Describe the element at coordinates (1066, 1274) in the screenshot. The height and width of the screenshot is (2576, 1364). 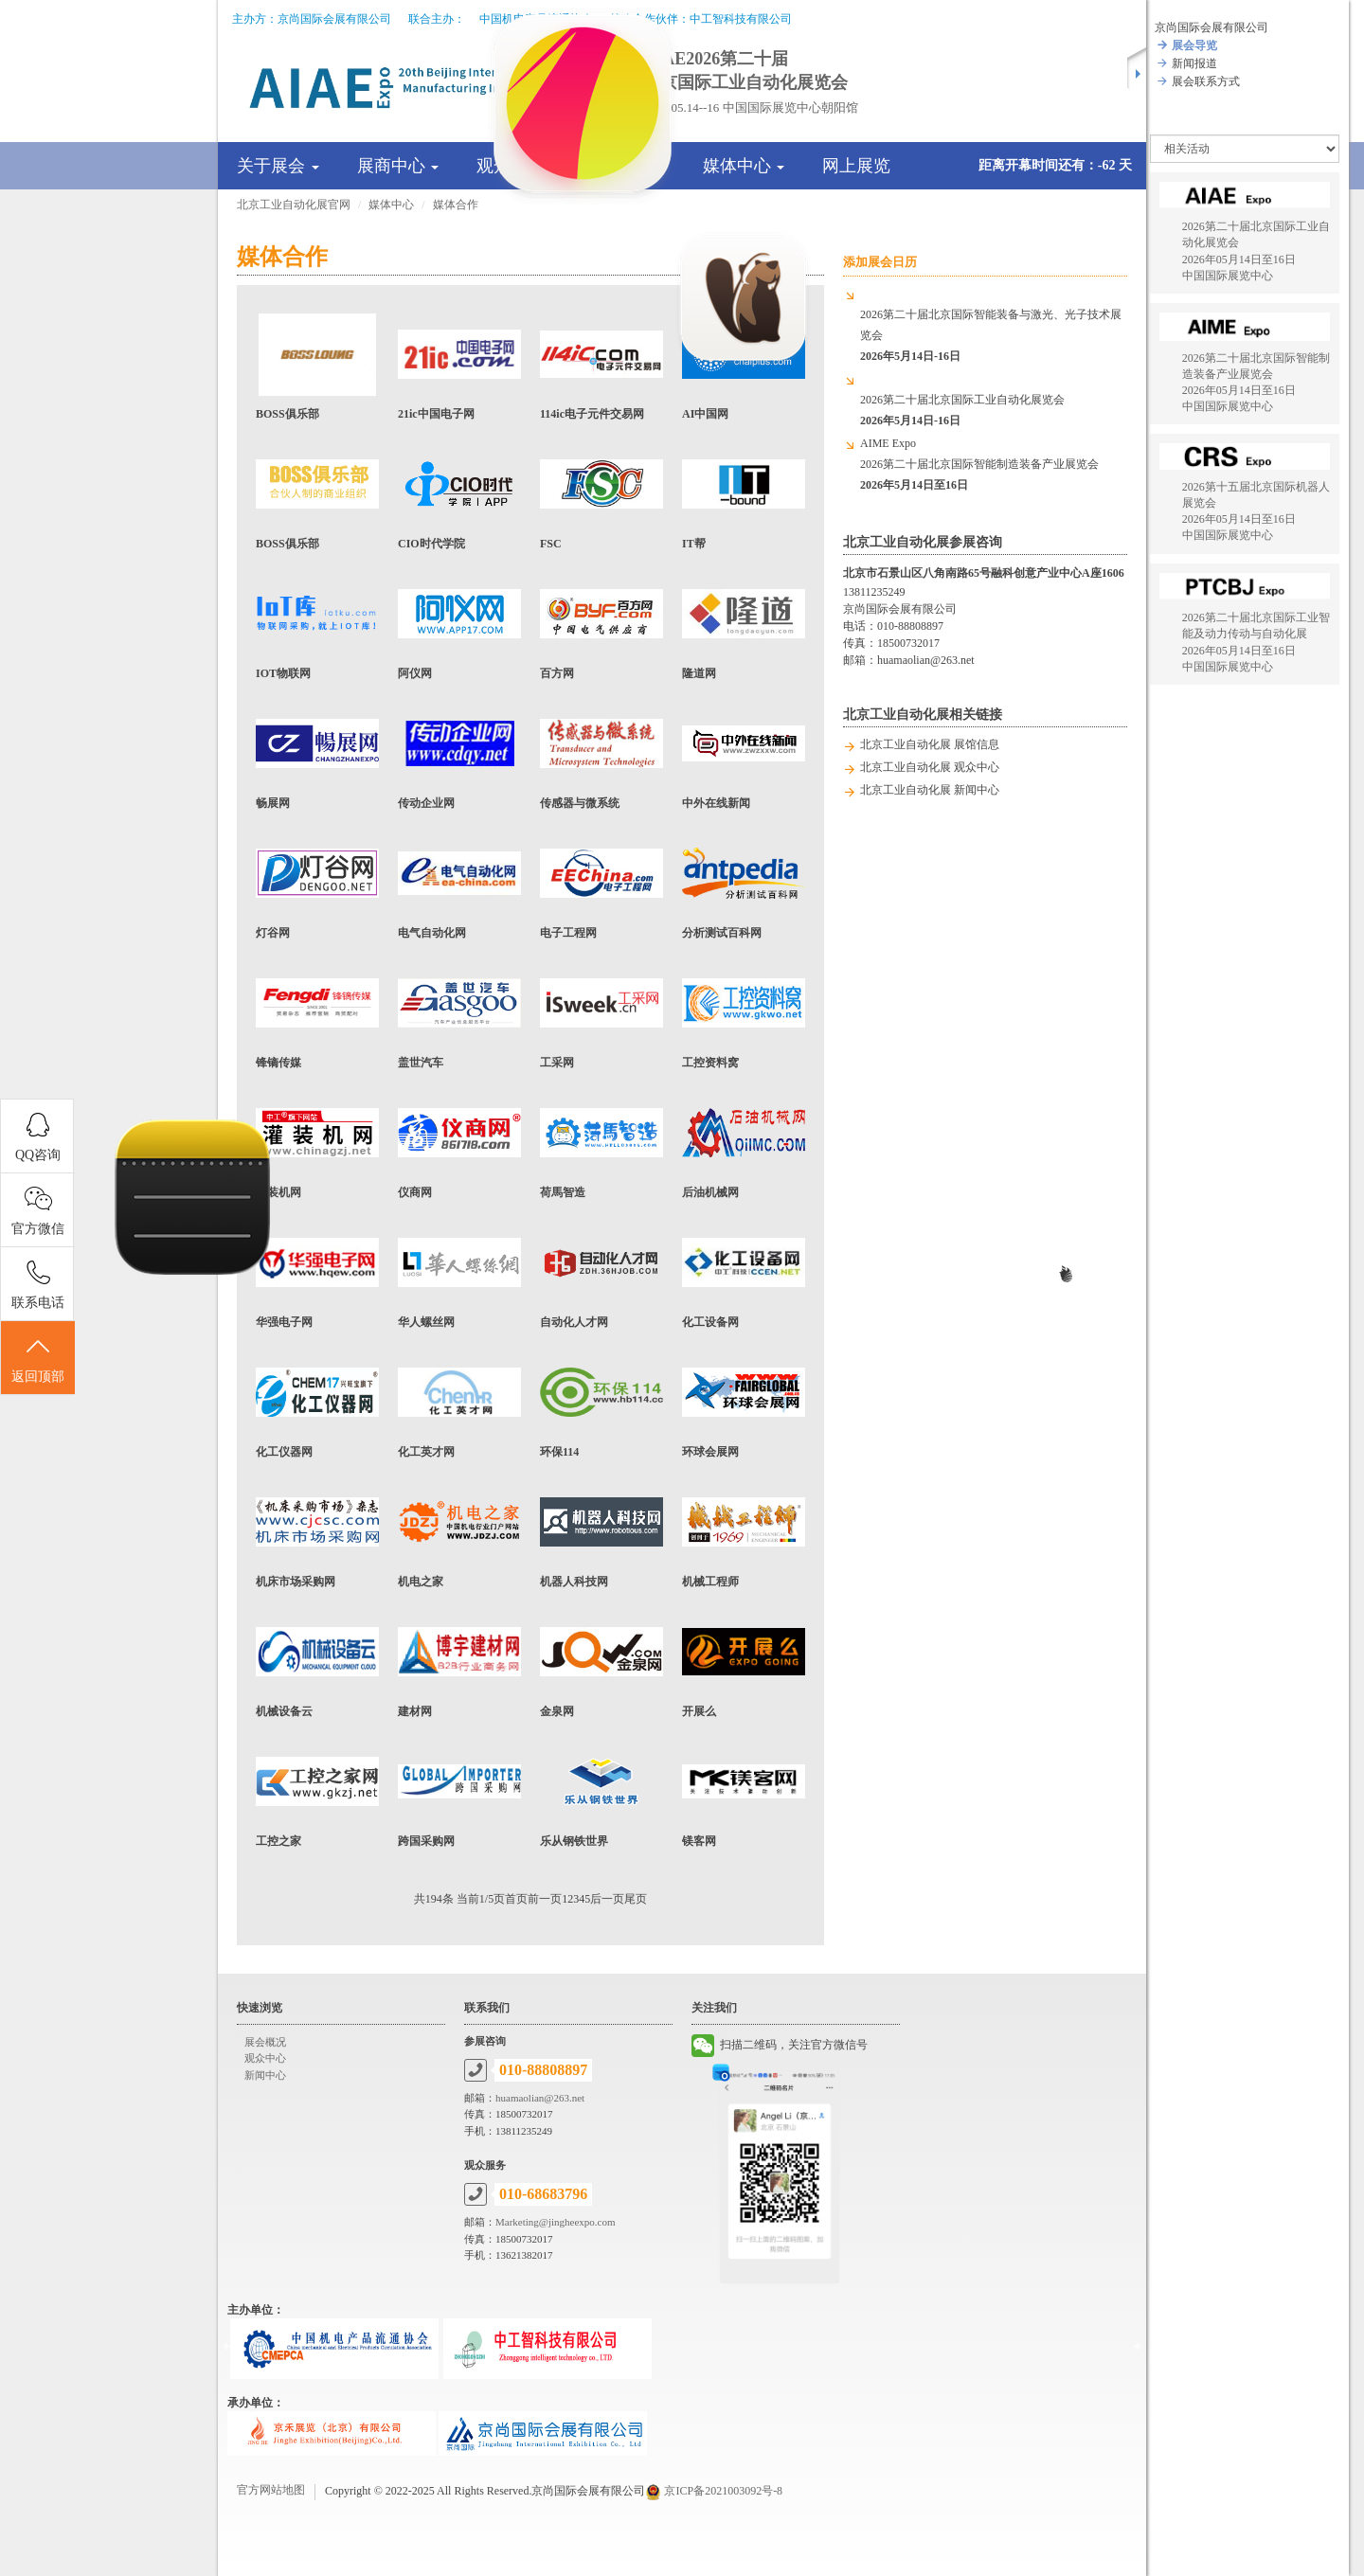
I see `open glade interface designer` at that location.